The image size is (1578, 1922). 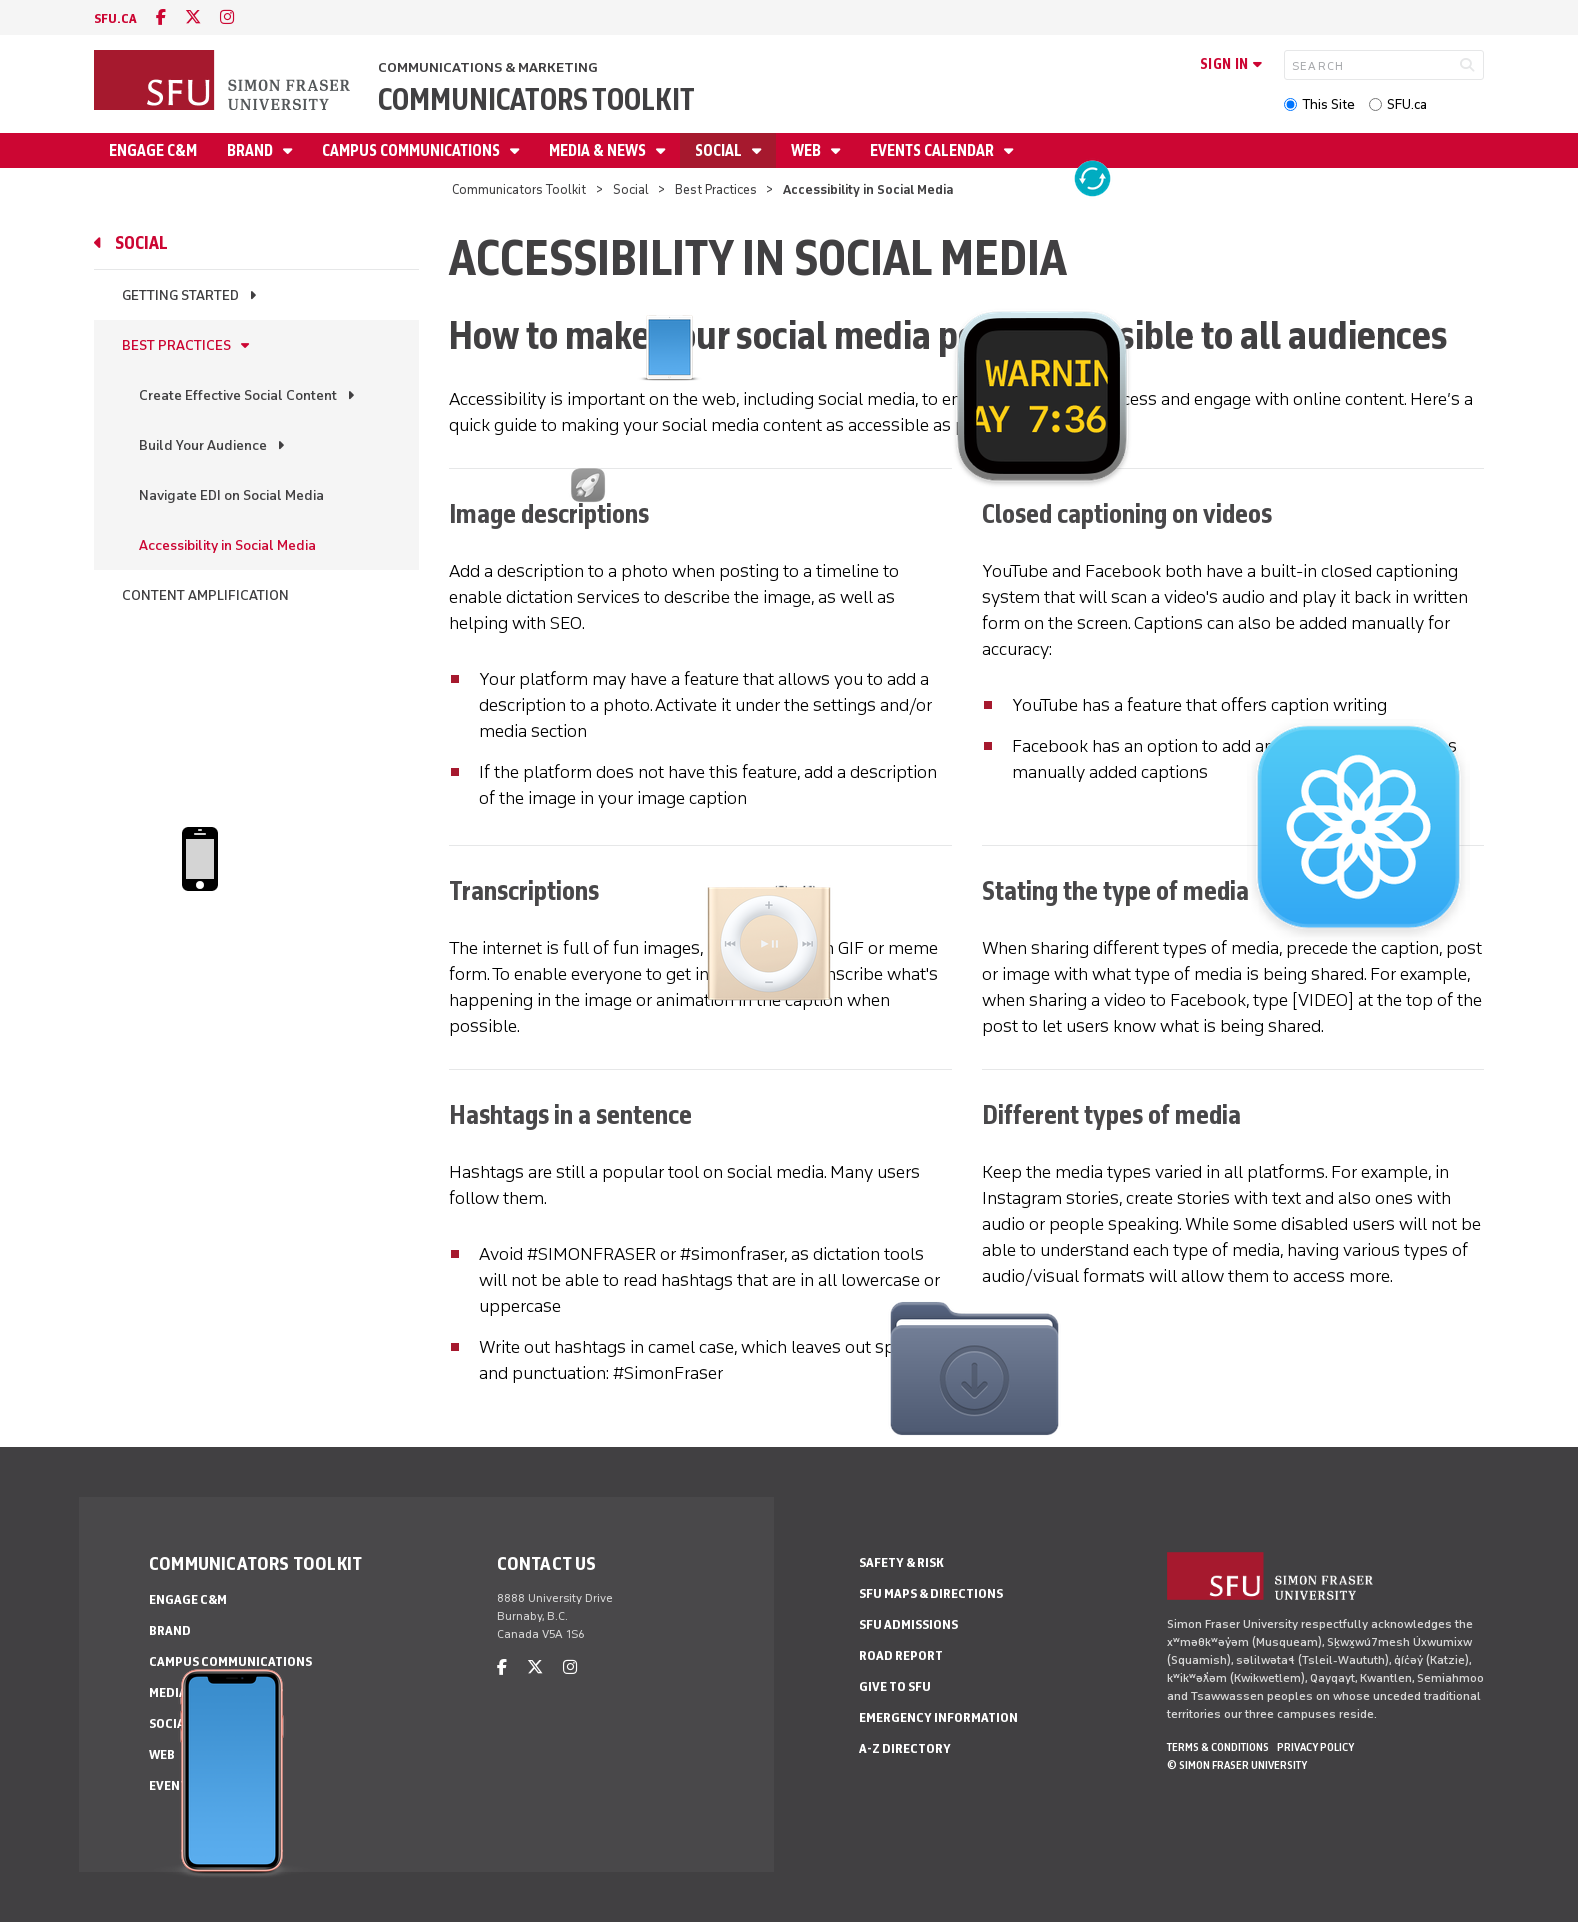 What do you see at coordinates (1042, 396) in the screenshot?
I see `open the console app to view system logs` at bounding box center [1042, 396].